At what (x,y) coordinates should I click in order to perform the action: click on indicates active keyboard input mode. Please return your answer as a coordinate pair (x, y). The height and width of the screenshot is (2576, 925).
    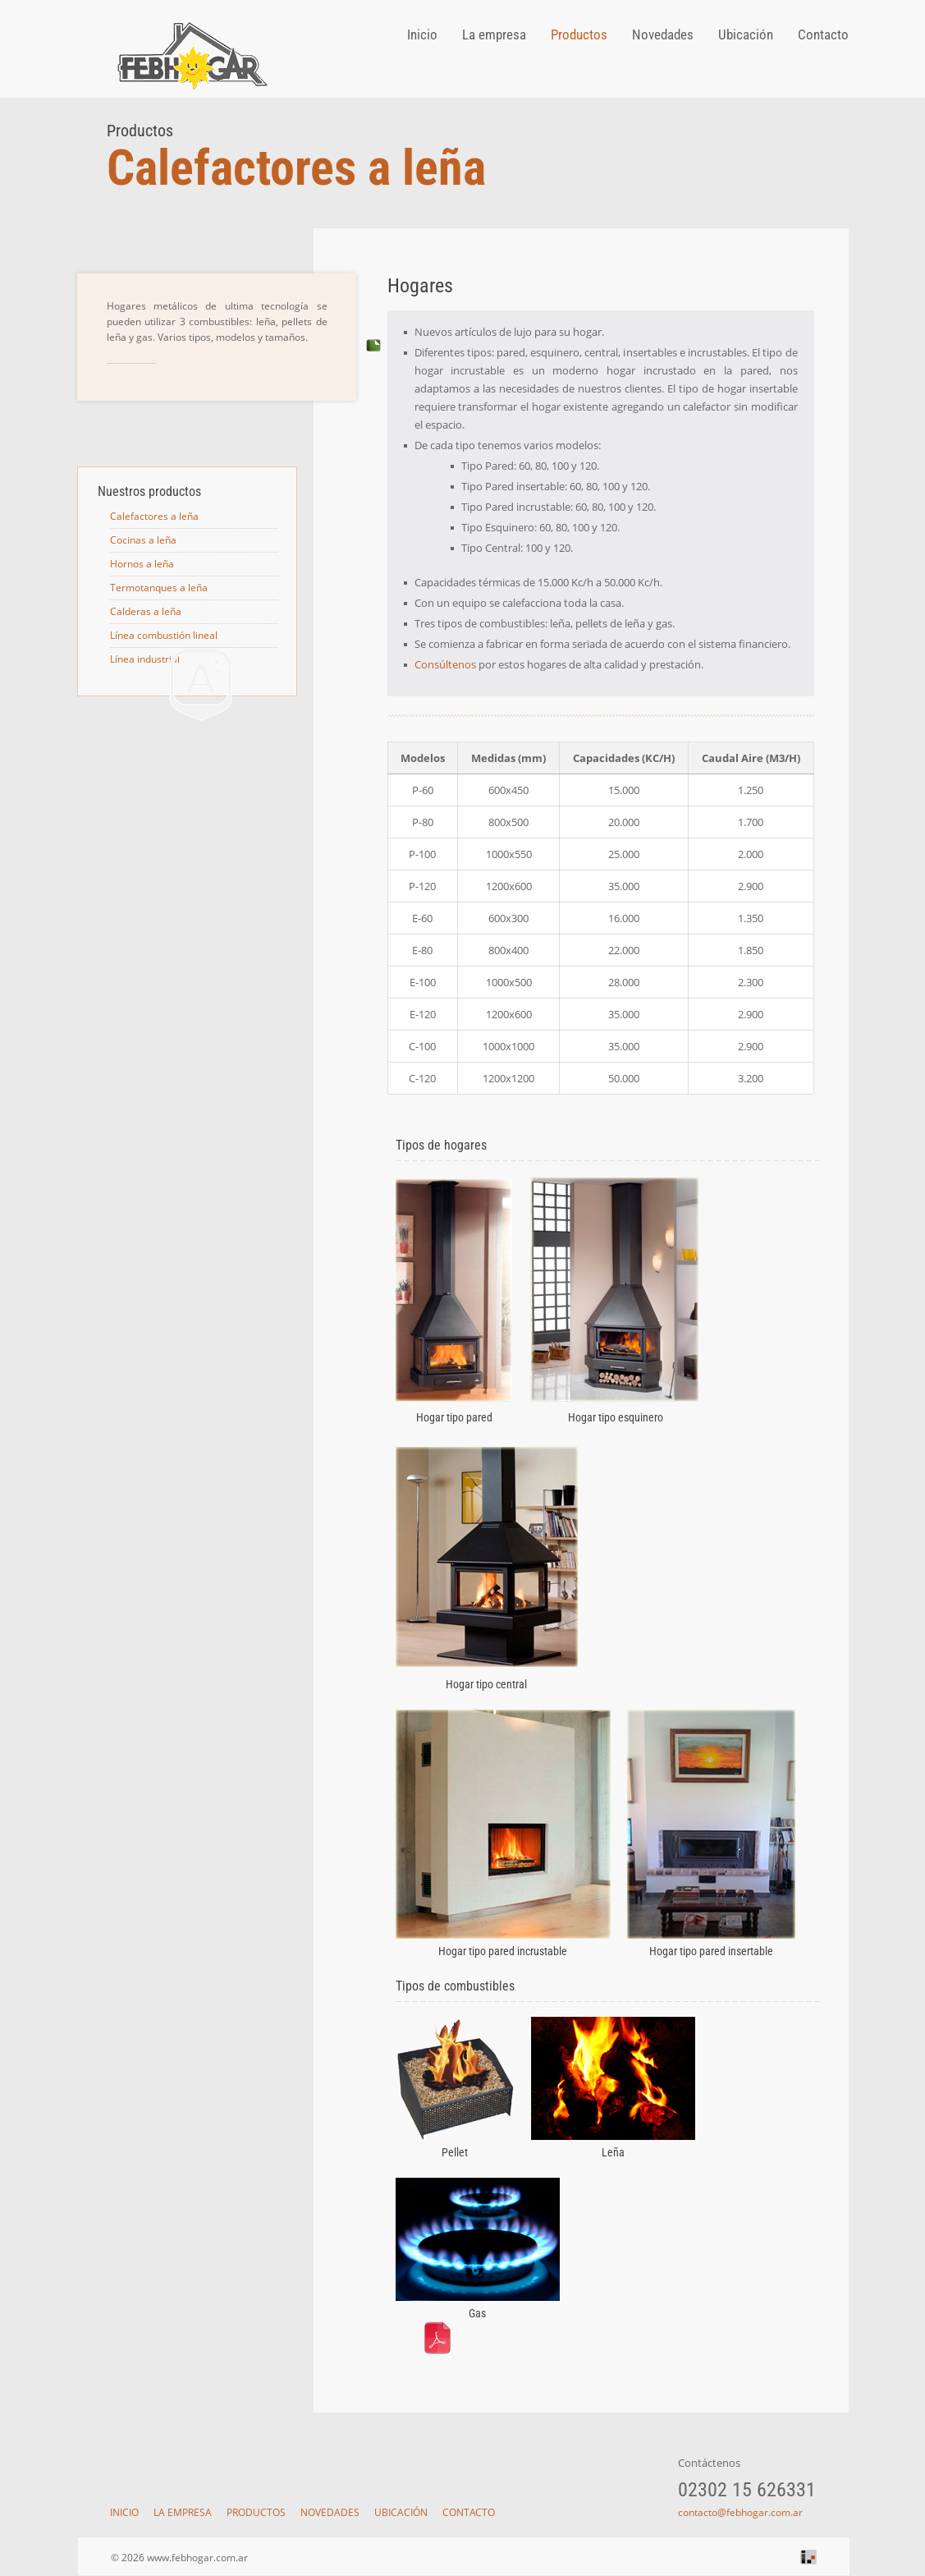
    Looking at the image, I should click on (200, 685).